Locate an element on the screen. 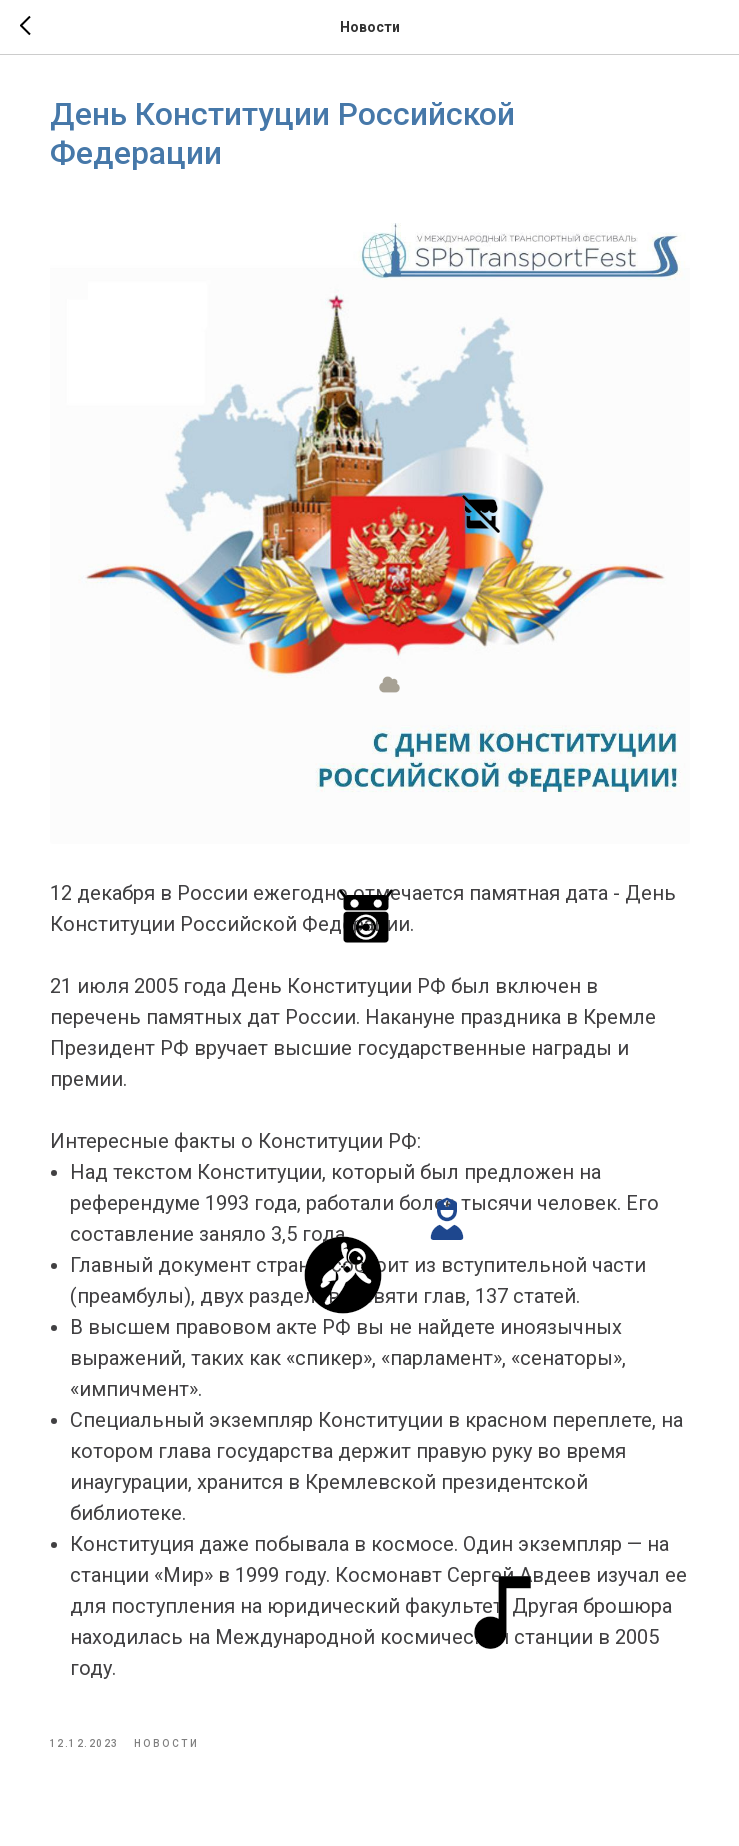 The width and height of the screenshot is (739, 1846). access cloud storage is located at coordinates (389, 684).